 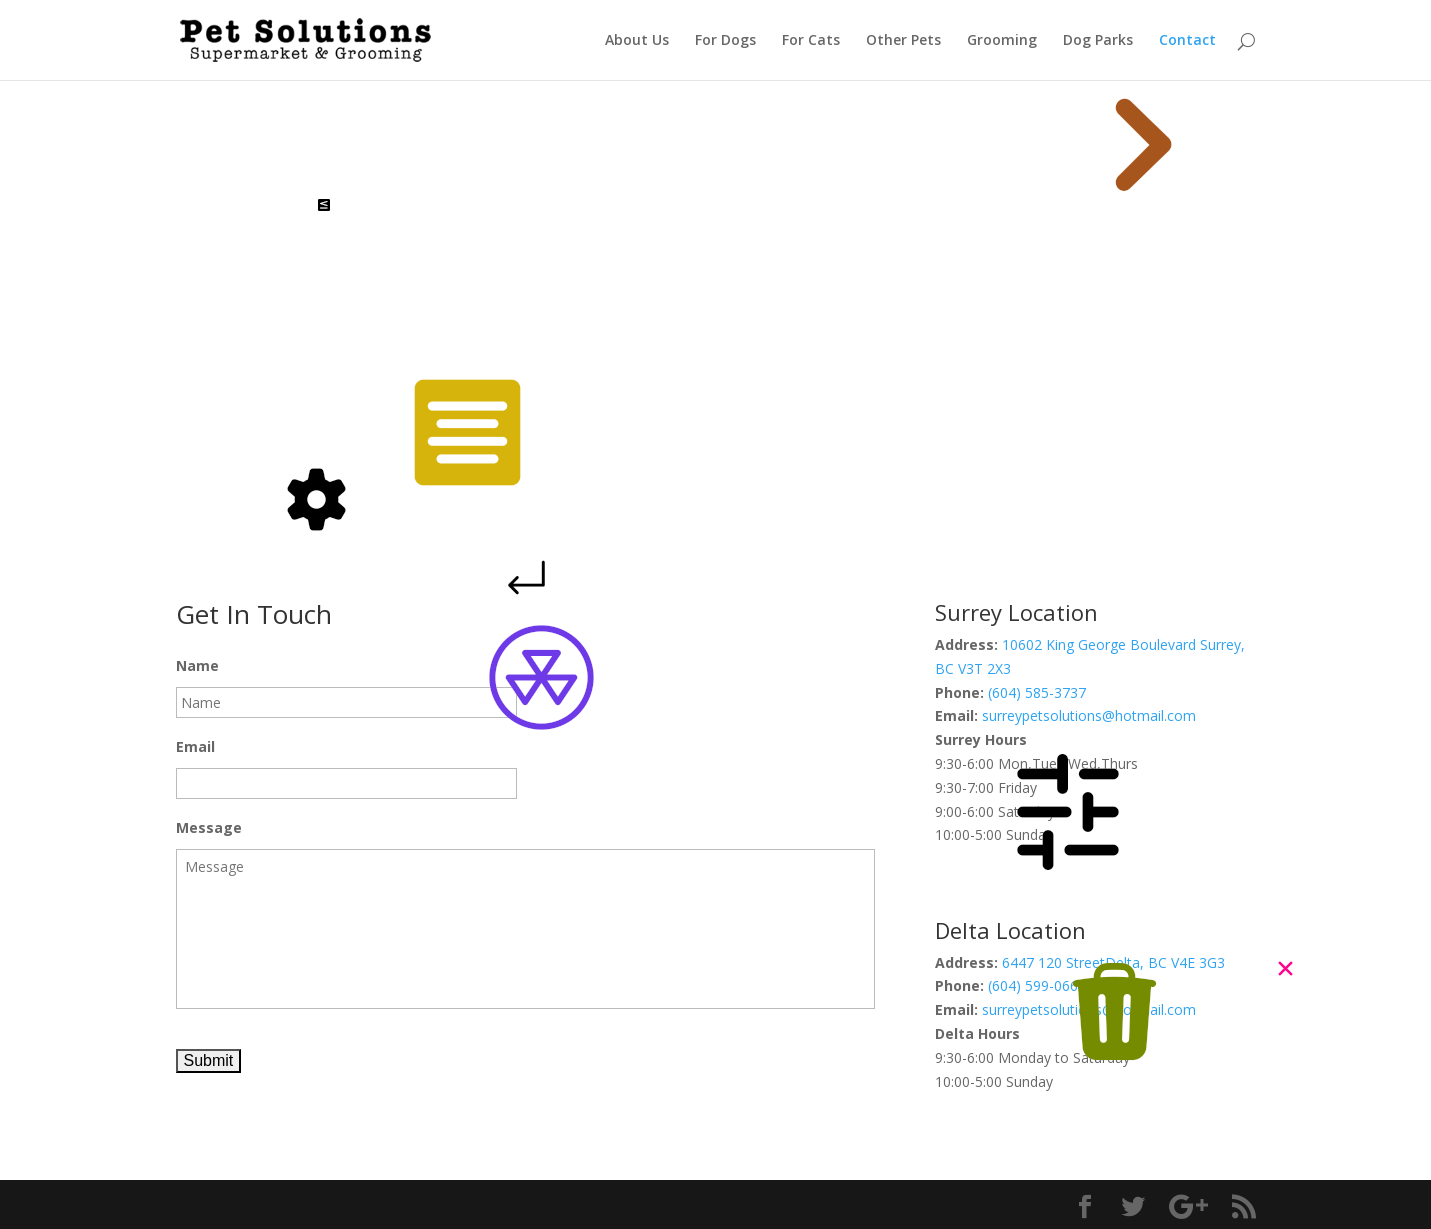 What do you see at coordinates (1139, 145) in the screenshot?
I see `navigate to the next item or page` at bounding box center [1139, 145].